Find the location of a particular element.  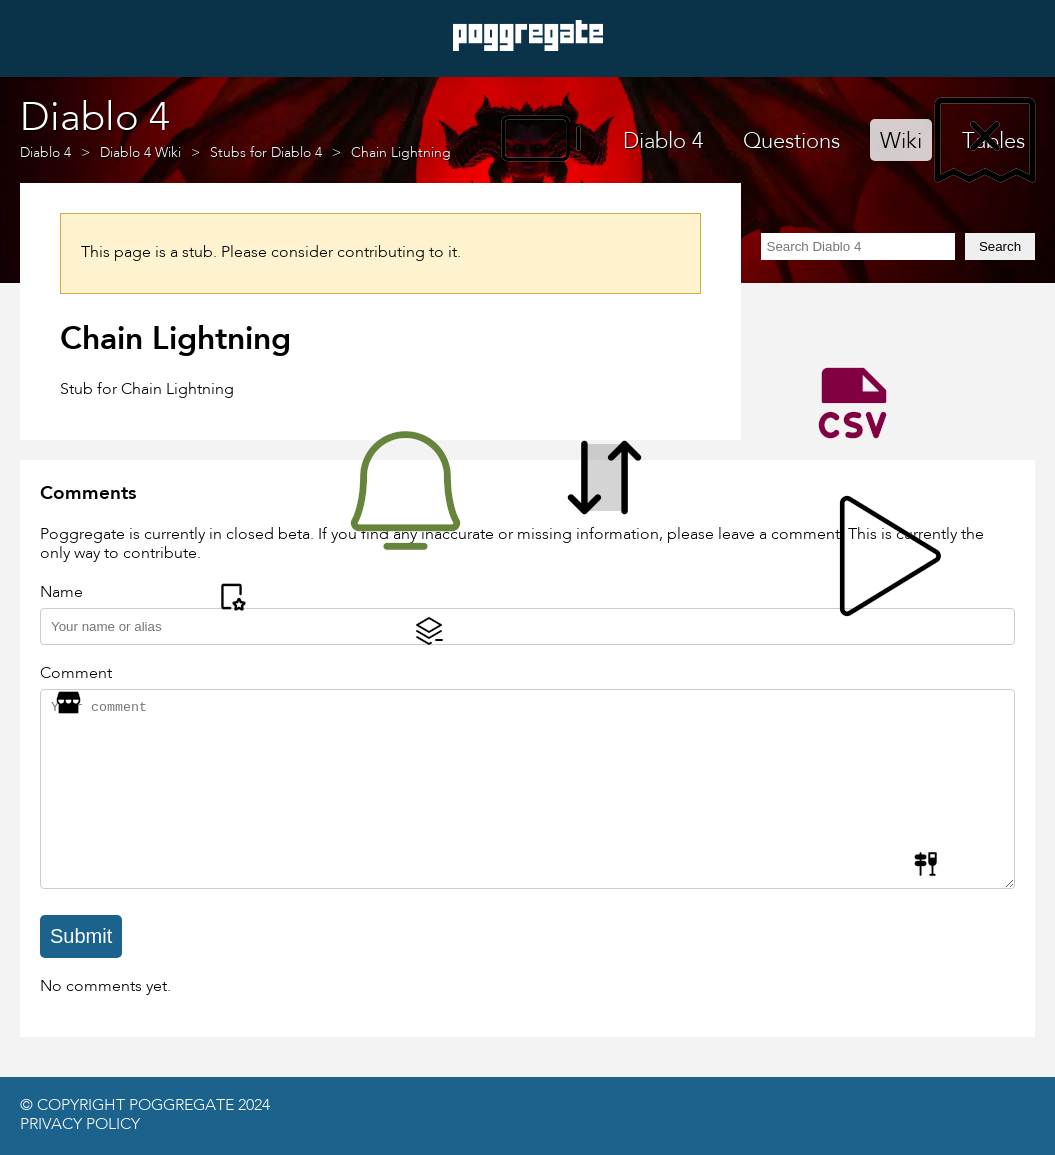

find tapas restaurants nearby is located at coordinates (926, 864).